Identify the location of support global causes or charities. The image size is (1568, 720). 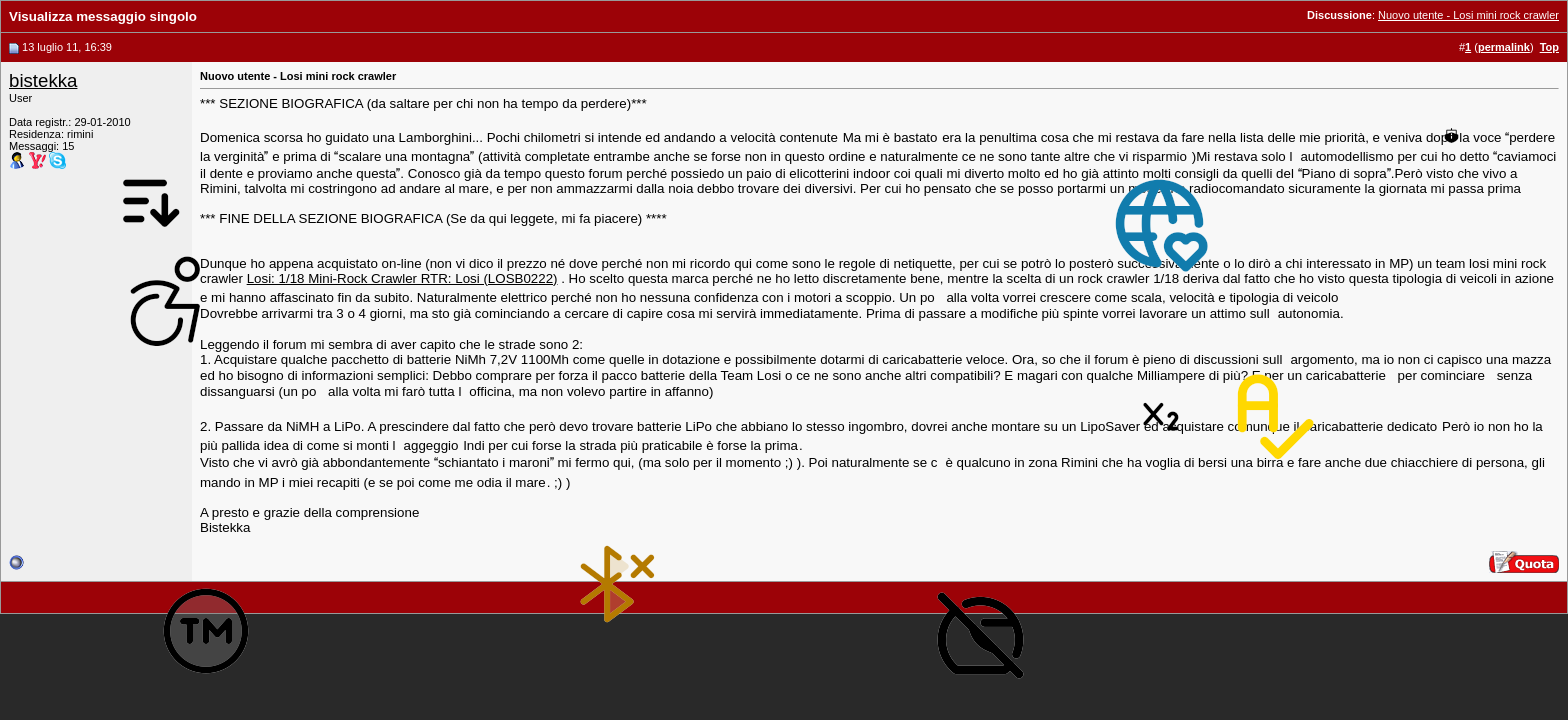
(1159, 223).